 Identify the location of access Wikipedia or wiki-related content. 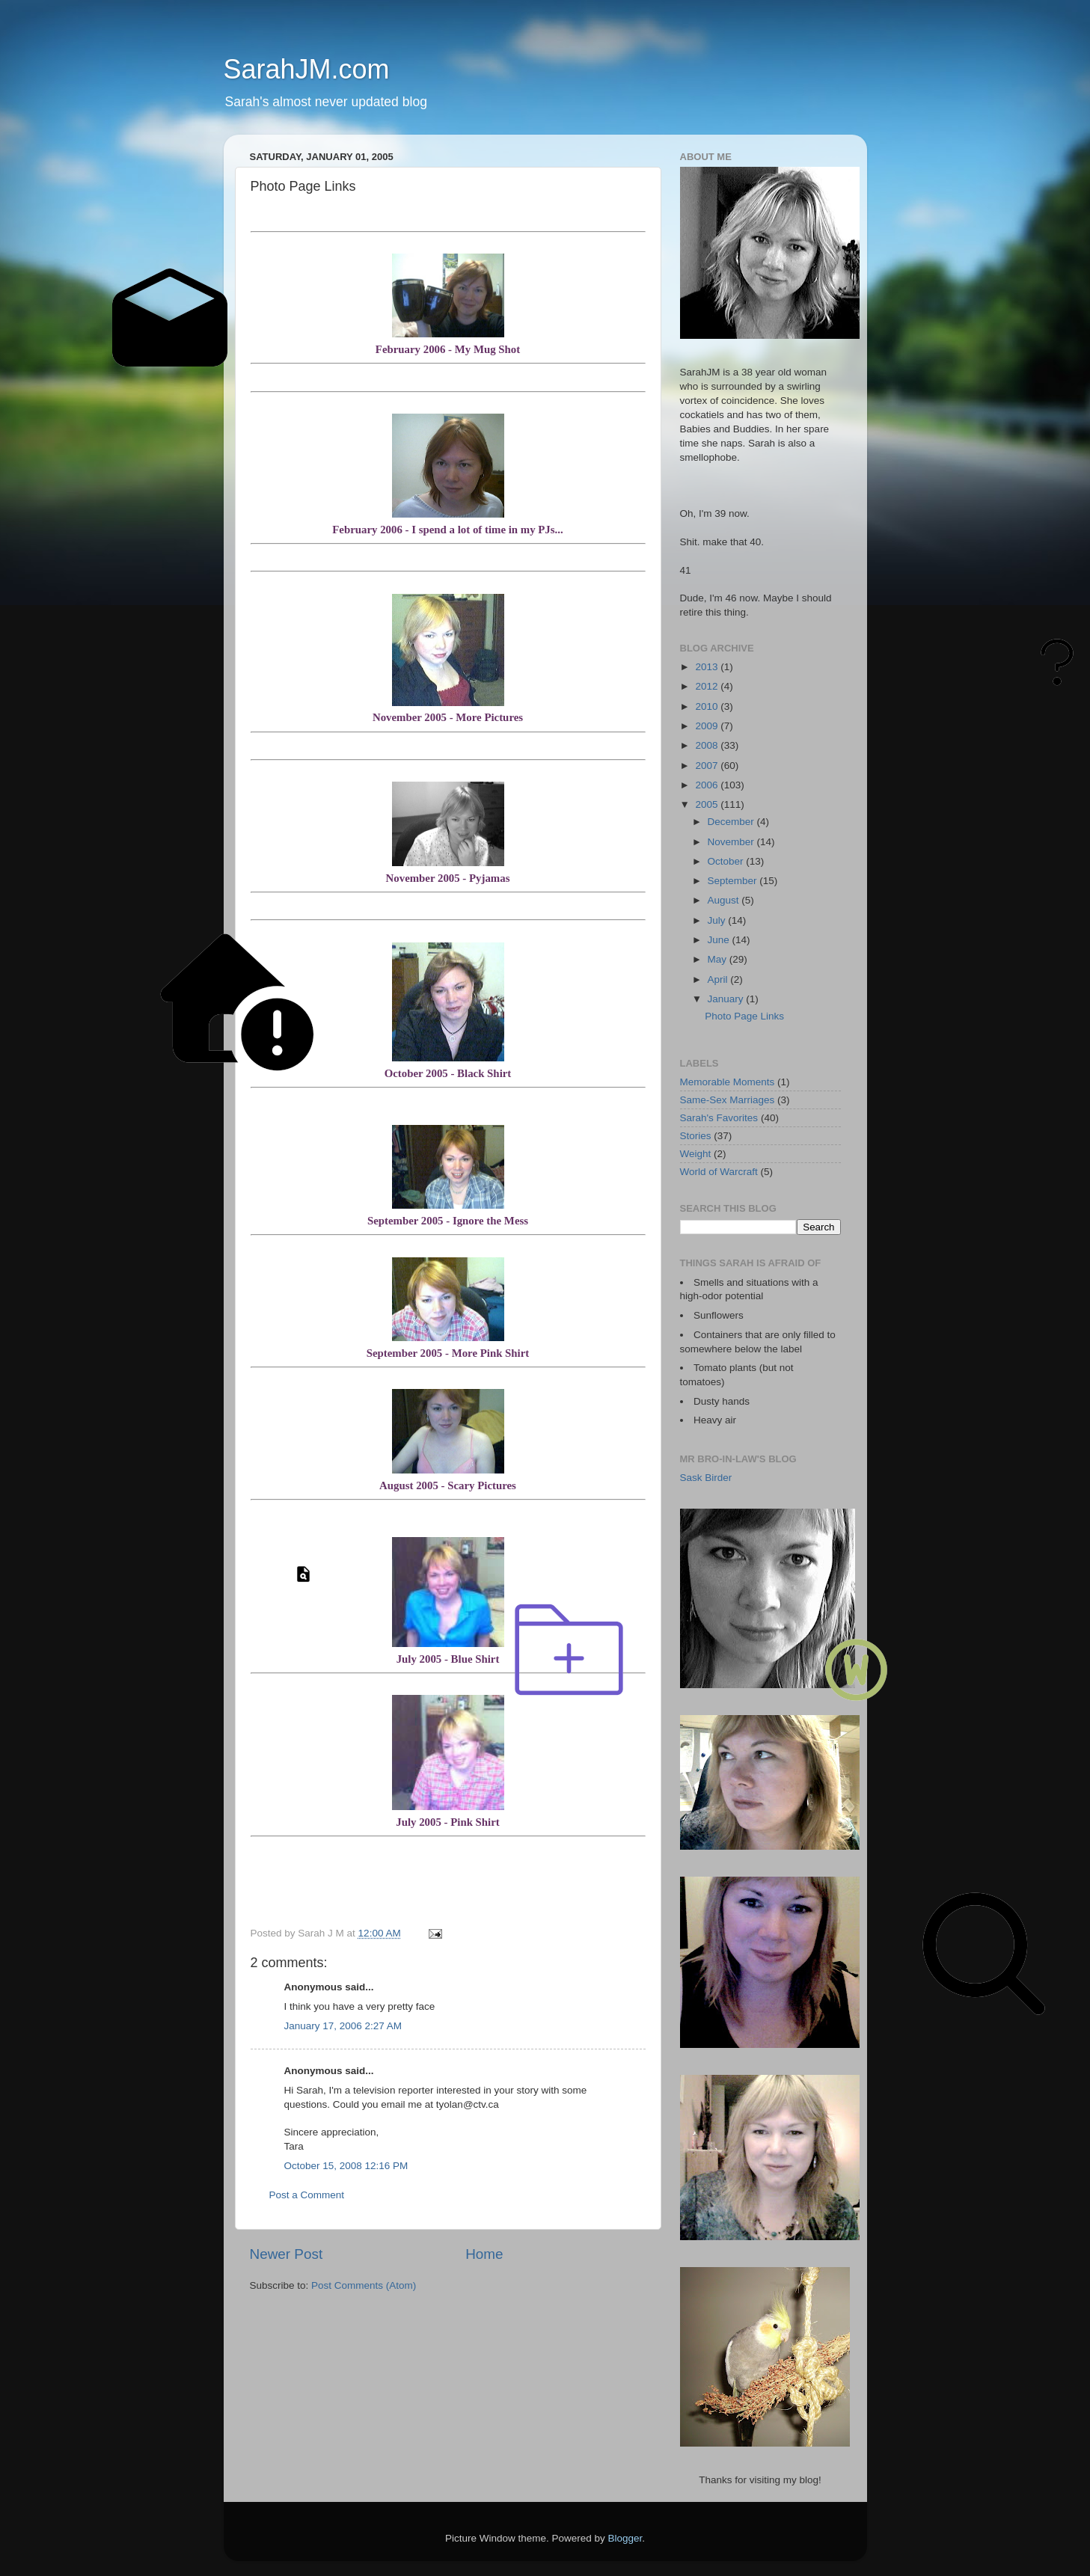
(856, 1669).